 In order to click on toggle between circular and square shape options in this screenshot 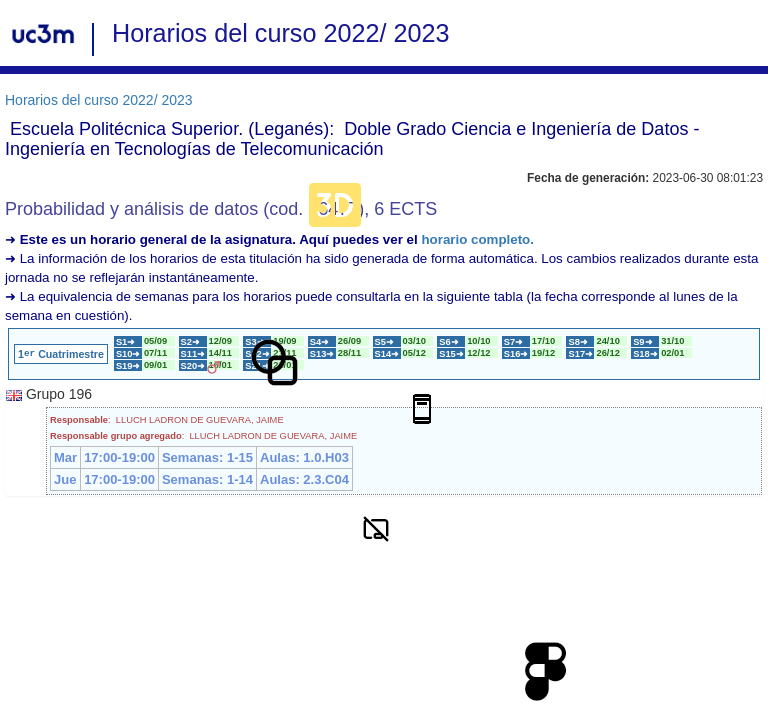, I will do `click(274, 362)`.